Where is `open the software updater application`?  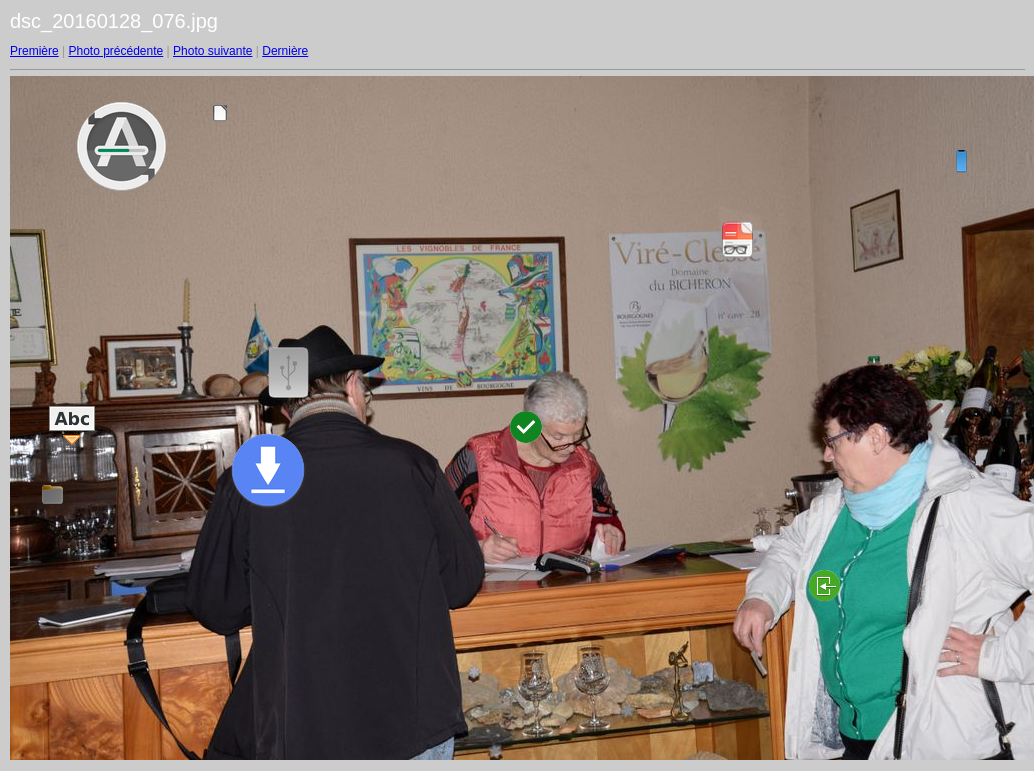
open the software updater application is located at coordinates (121, 146).